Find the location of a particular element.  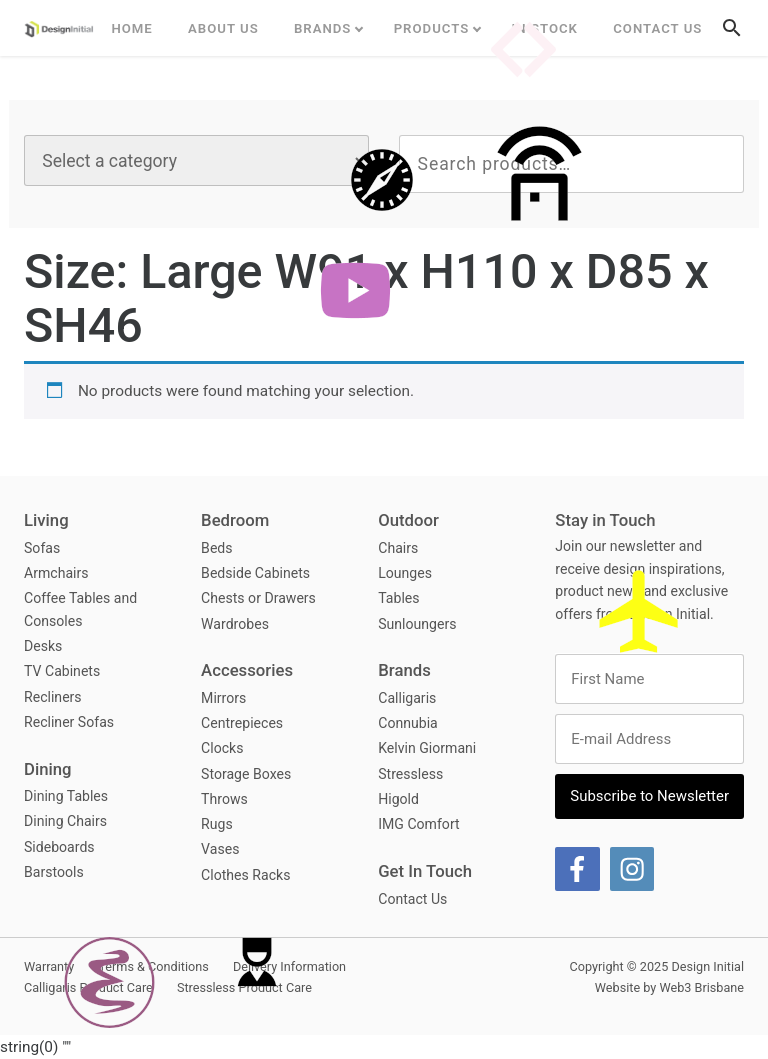

open YouTube app is located at coordinates (355, 290).